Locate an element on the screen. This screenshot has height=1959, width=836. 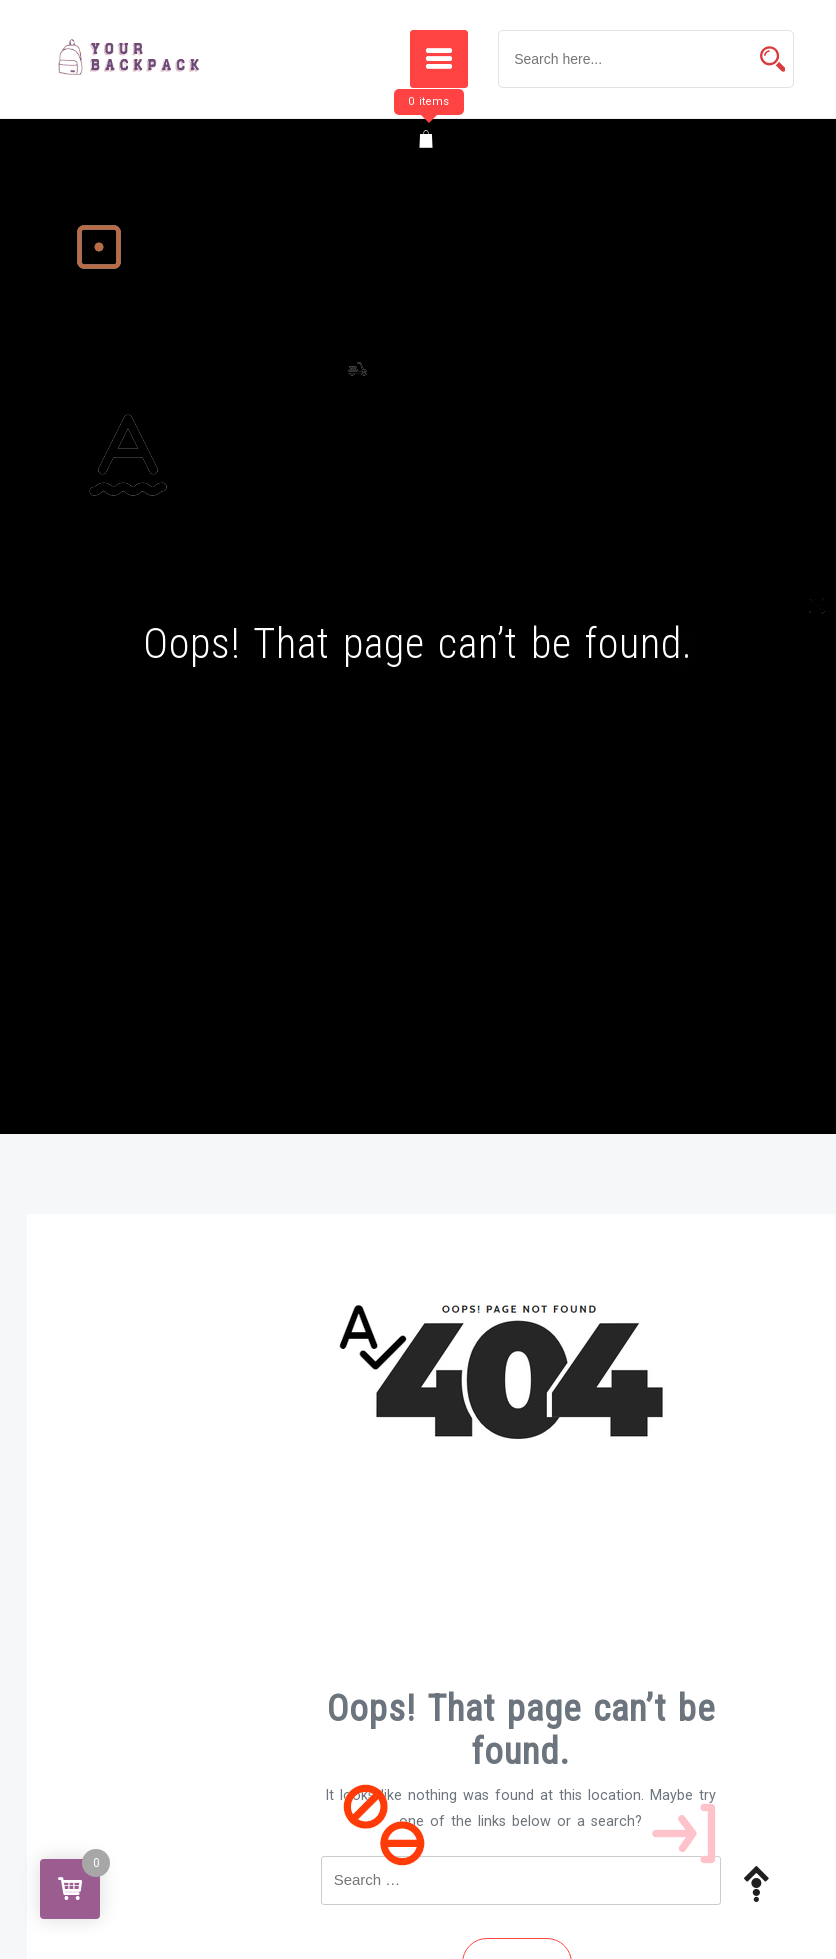
log in to your account is located at coordinates (685, 1833).